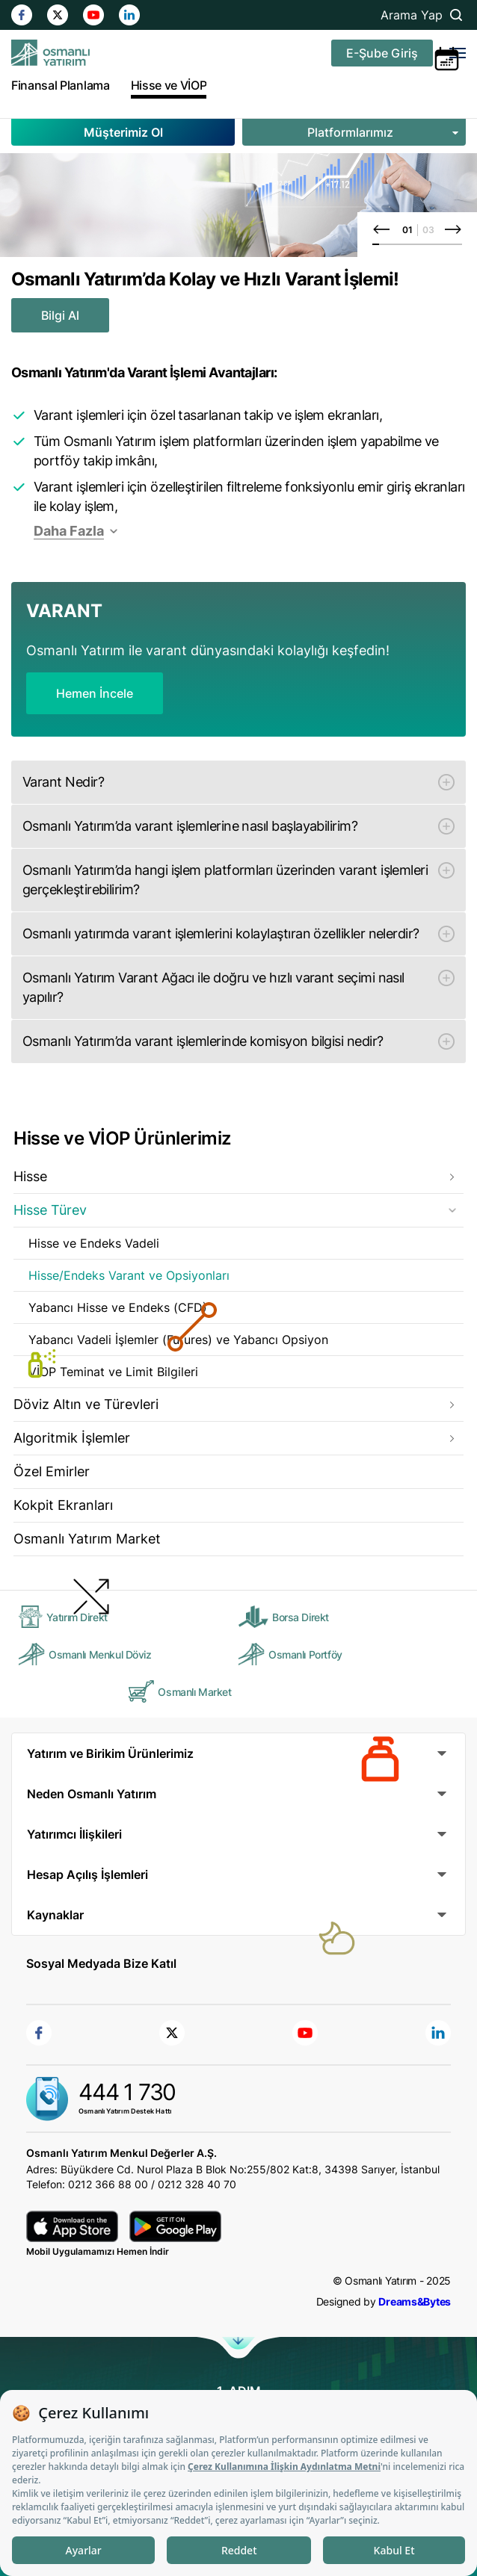 This screenshot has width=477, height=2576. What do you see at coordinates (380, 1759) in the screenshot?
I see `access hand washing or hygiene instructions` at bounding box center [380, 1759].